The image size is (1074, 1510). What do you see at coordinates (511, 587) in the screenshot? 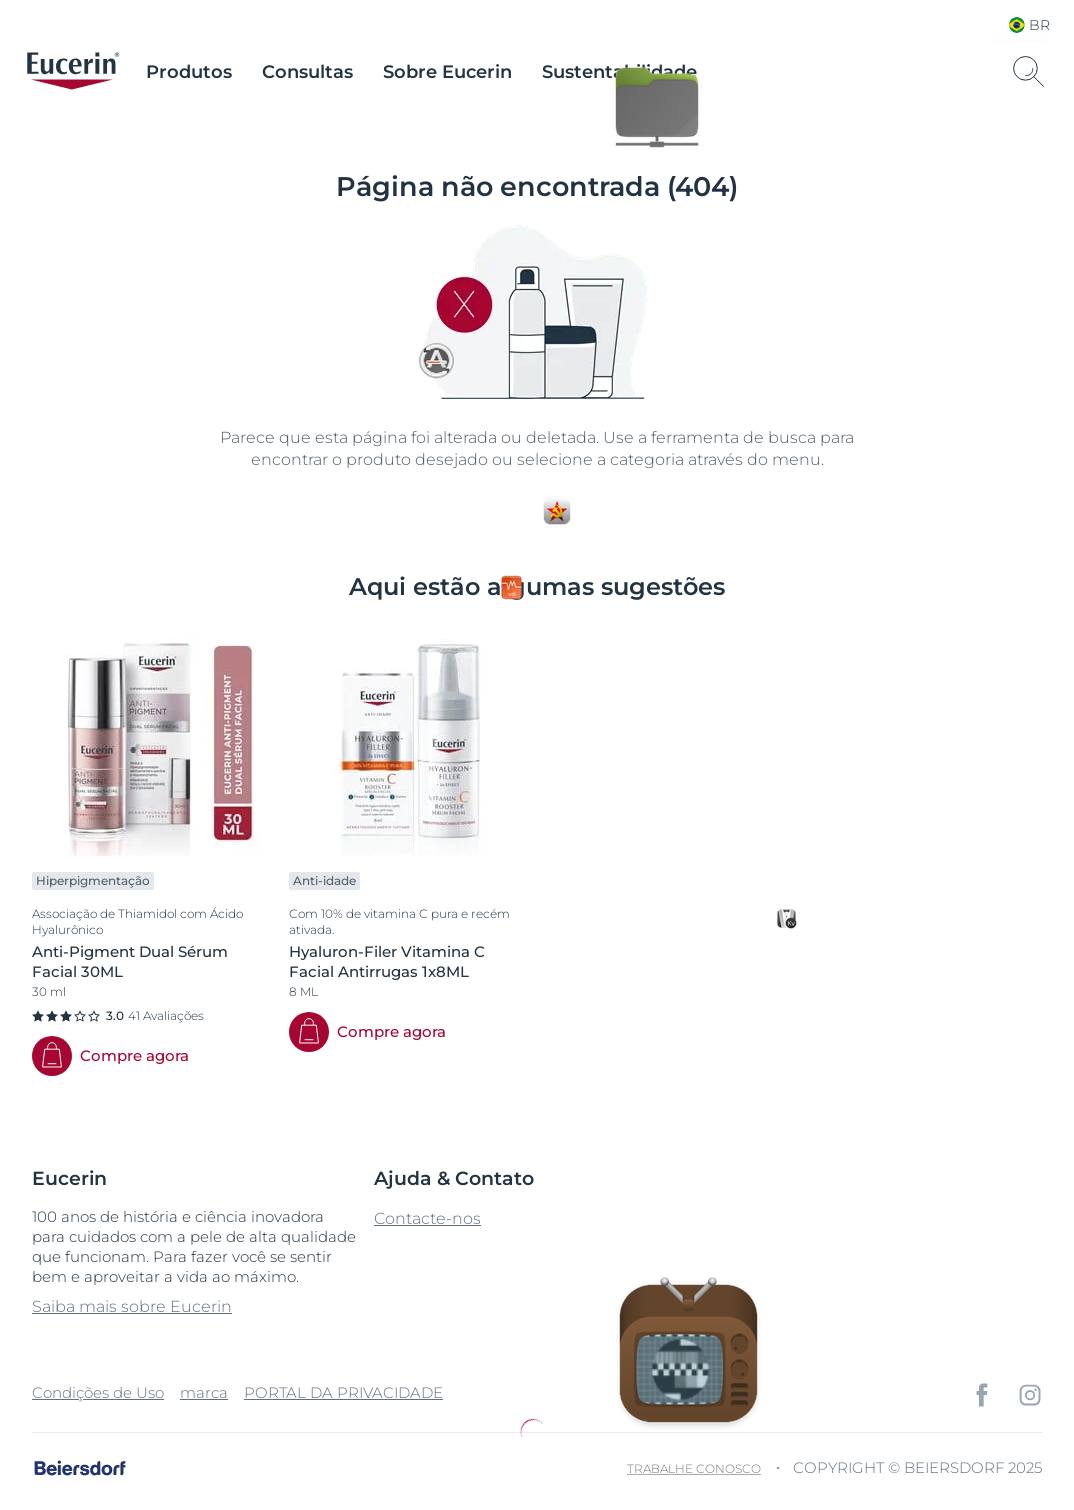
I see `VirtualBox disk image file` at bounding box center [511, 587].